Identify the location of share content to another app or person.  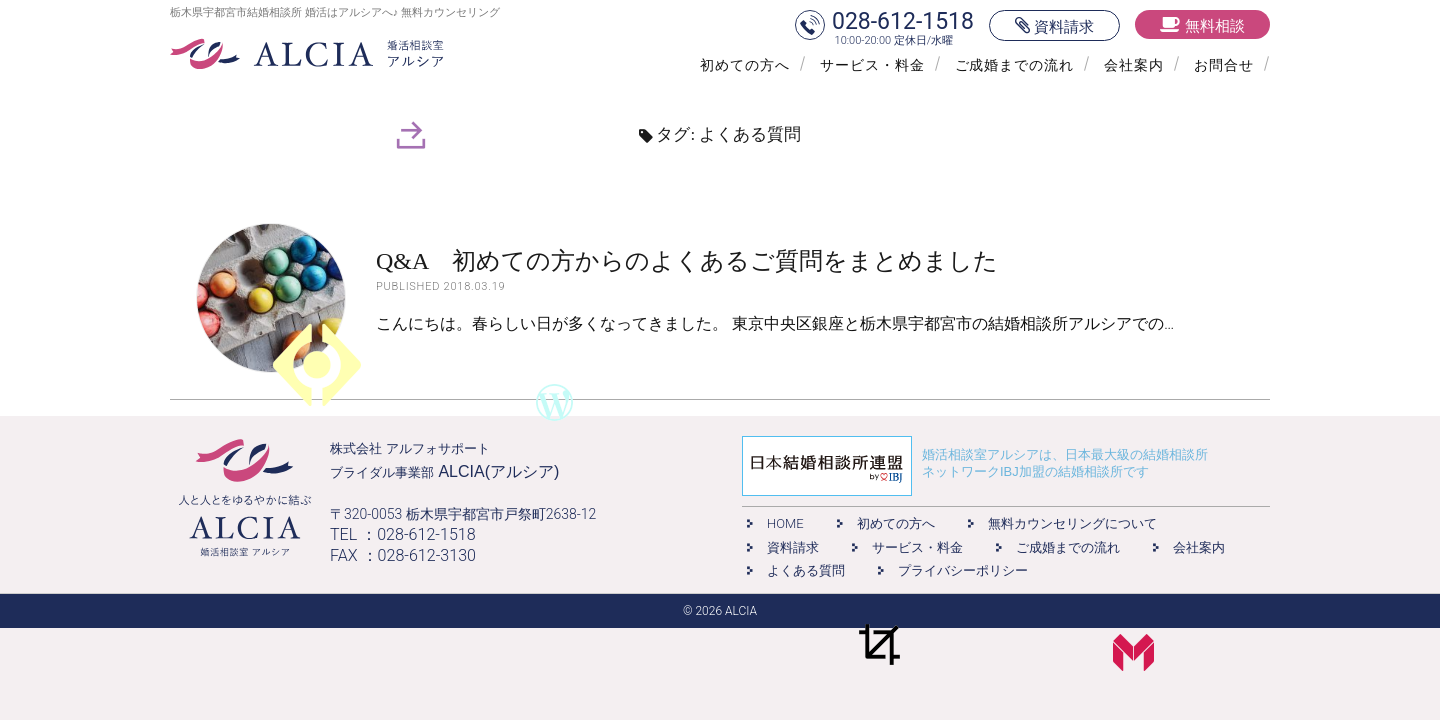
(411, 136).